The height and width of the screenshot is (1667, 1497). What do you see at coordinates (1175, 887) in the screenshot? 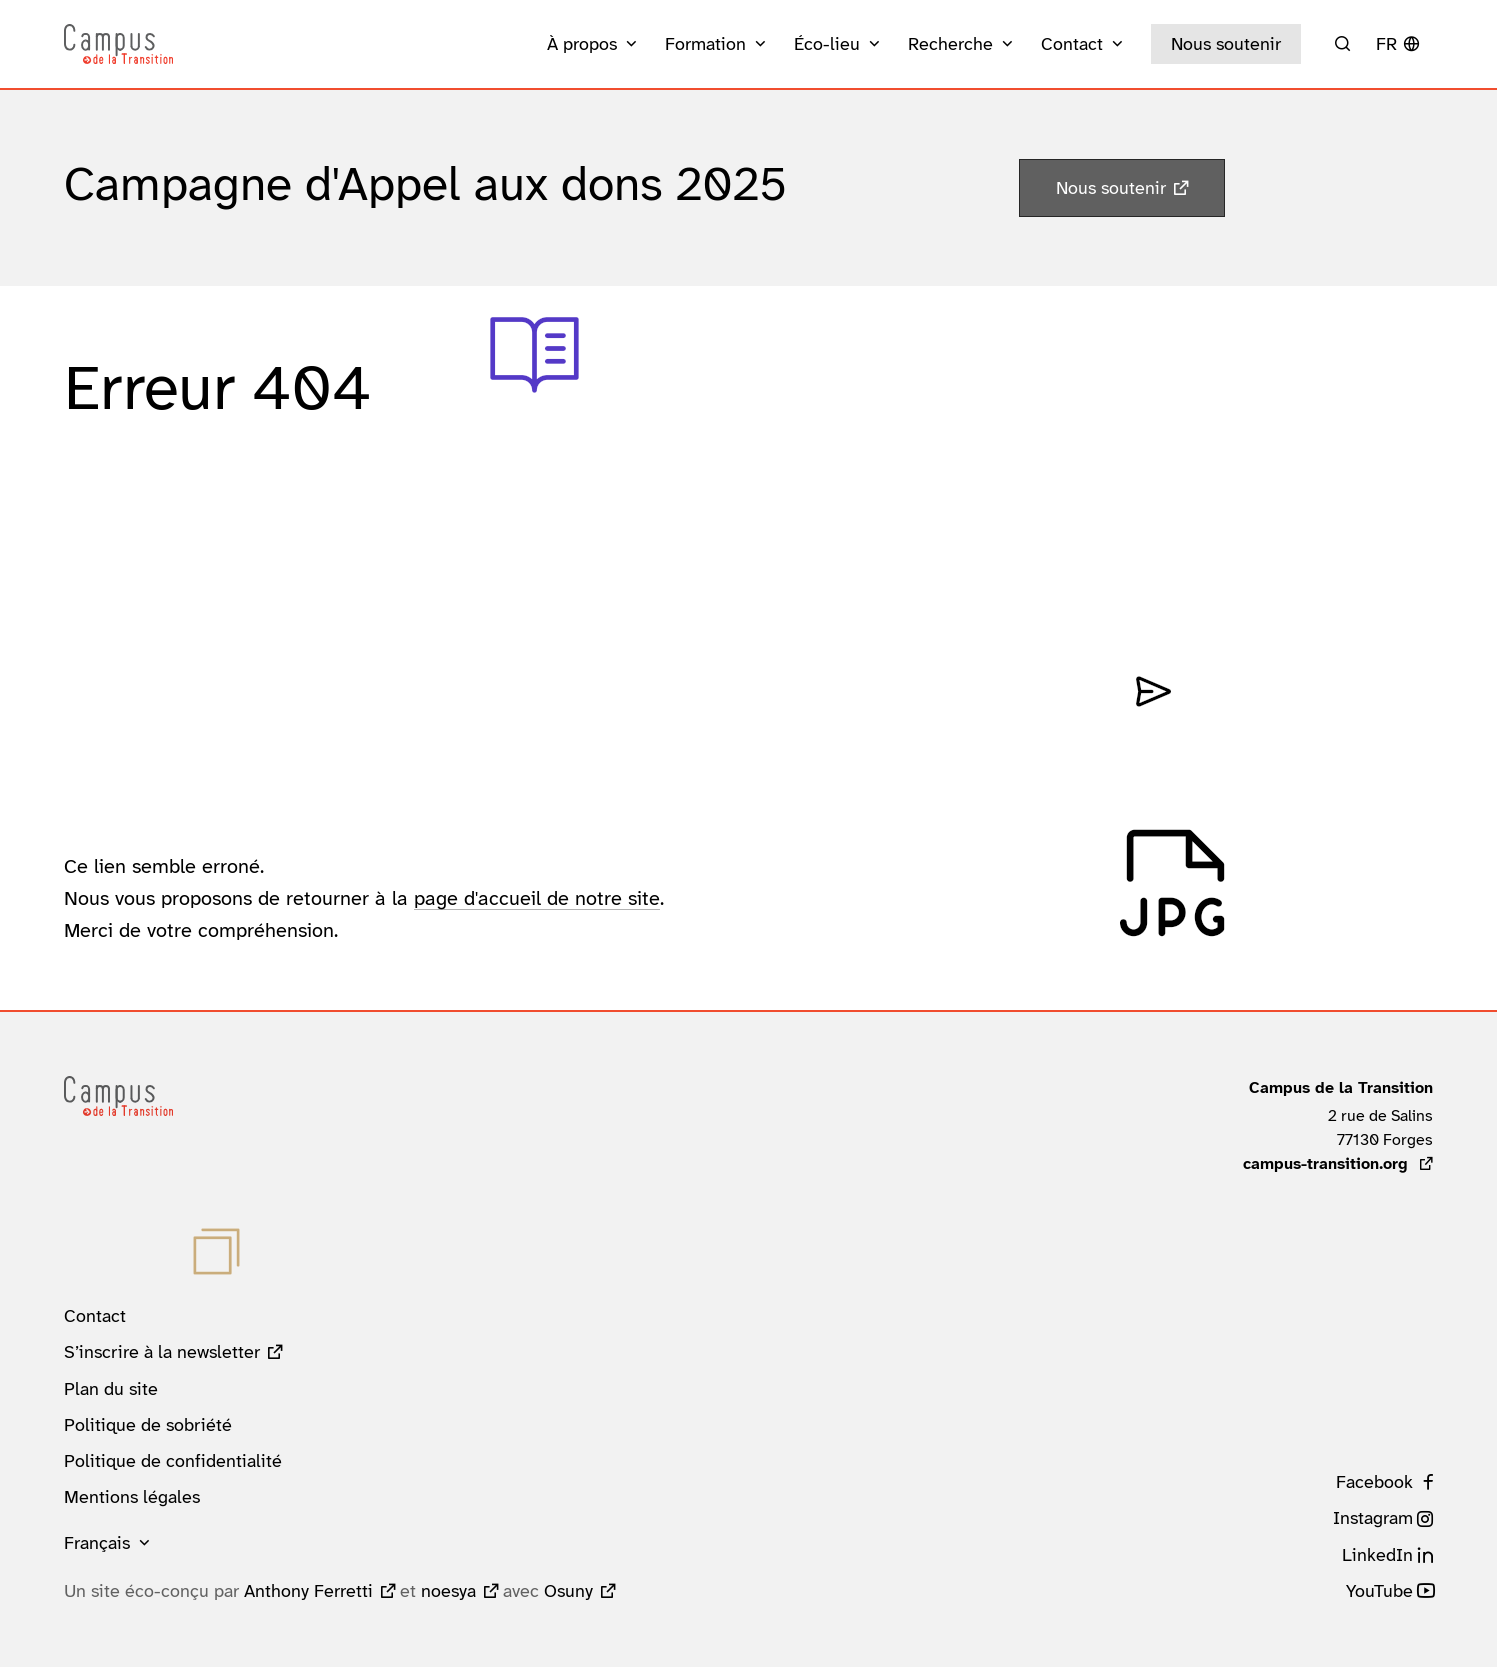
I see `view or open a JPG image file` at bounding box center [1175, 887].